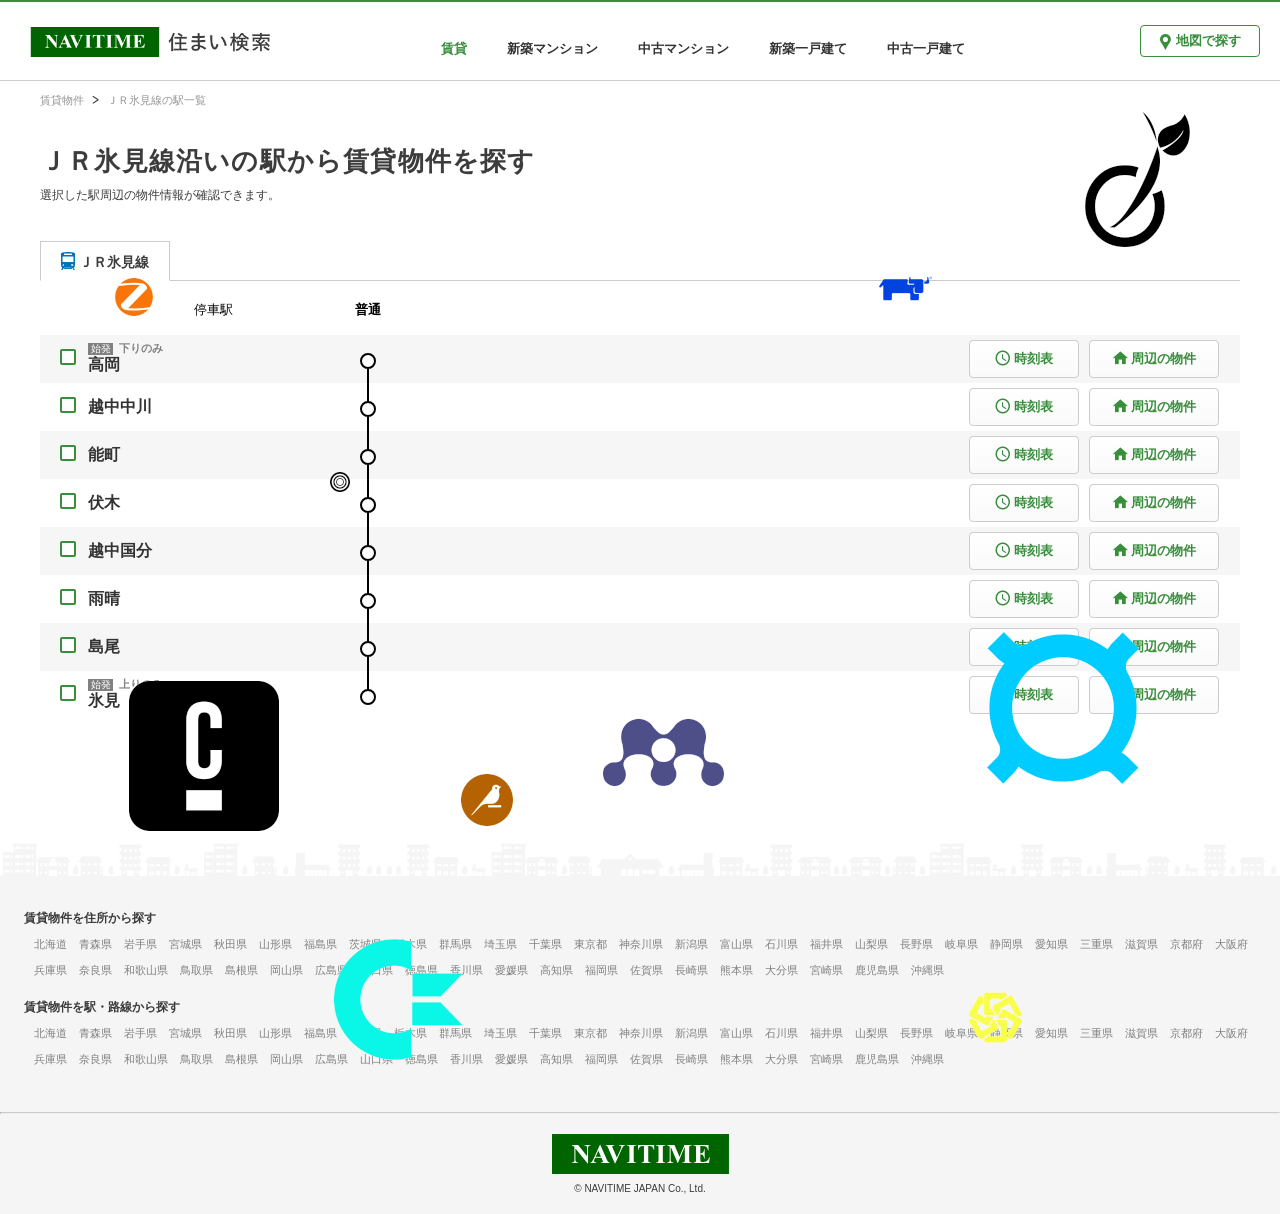 Image resolution: width=1280 pixels, height=1214 pixels. Describe the element at coordinates (995, 1017) in the screenshot. I see `images.cv logo` at that location.